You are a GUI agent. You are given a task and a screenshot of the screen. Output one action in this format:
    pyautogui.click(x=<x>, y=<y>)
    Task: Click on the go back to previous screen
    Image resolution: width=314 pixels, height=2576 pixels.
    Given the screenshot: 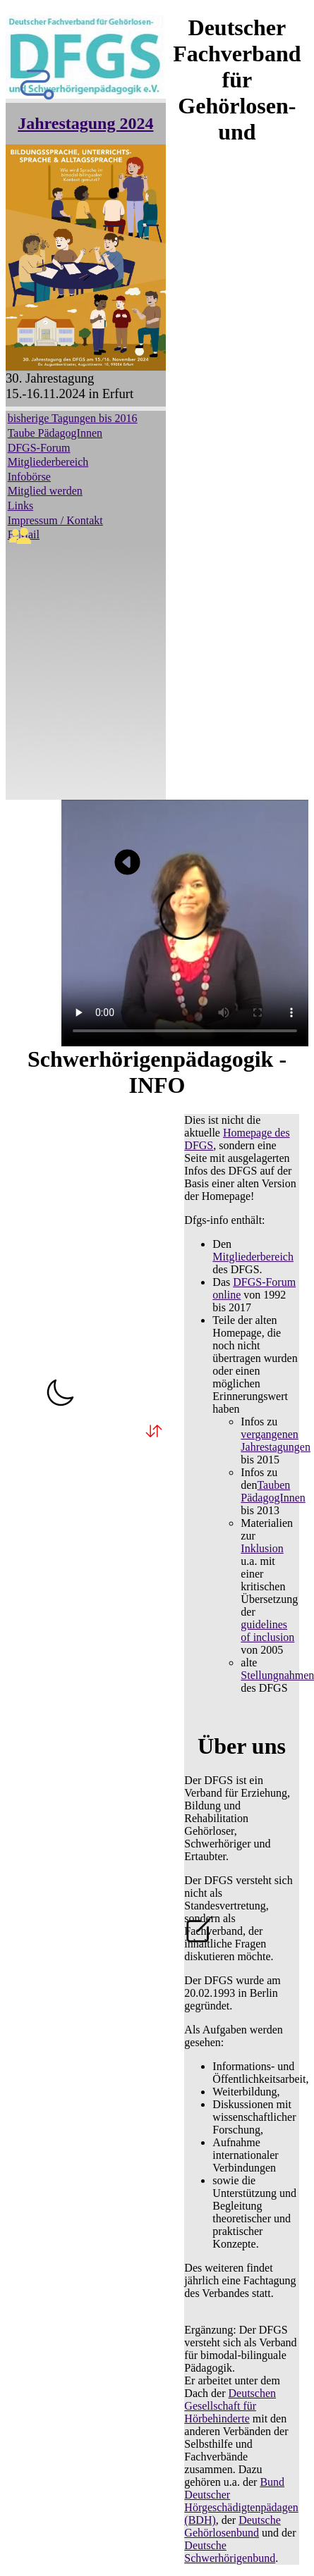 What is the action you would take?
    pyautogui.click(x=127, y=862)
    